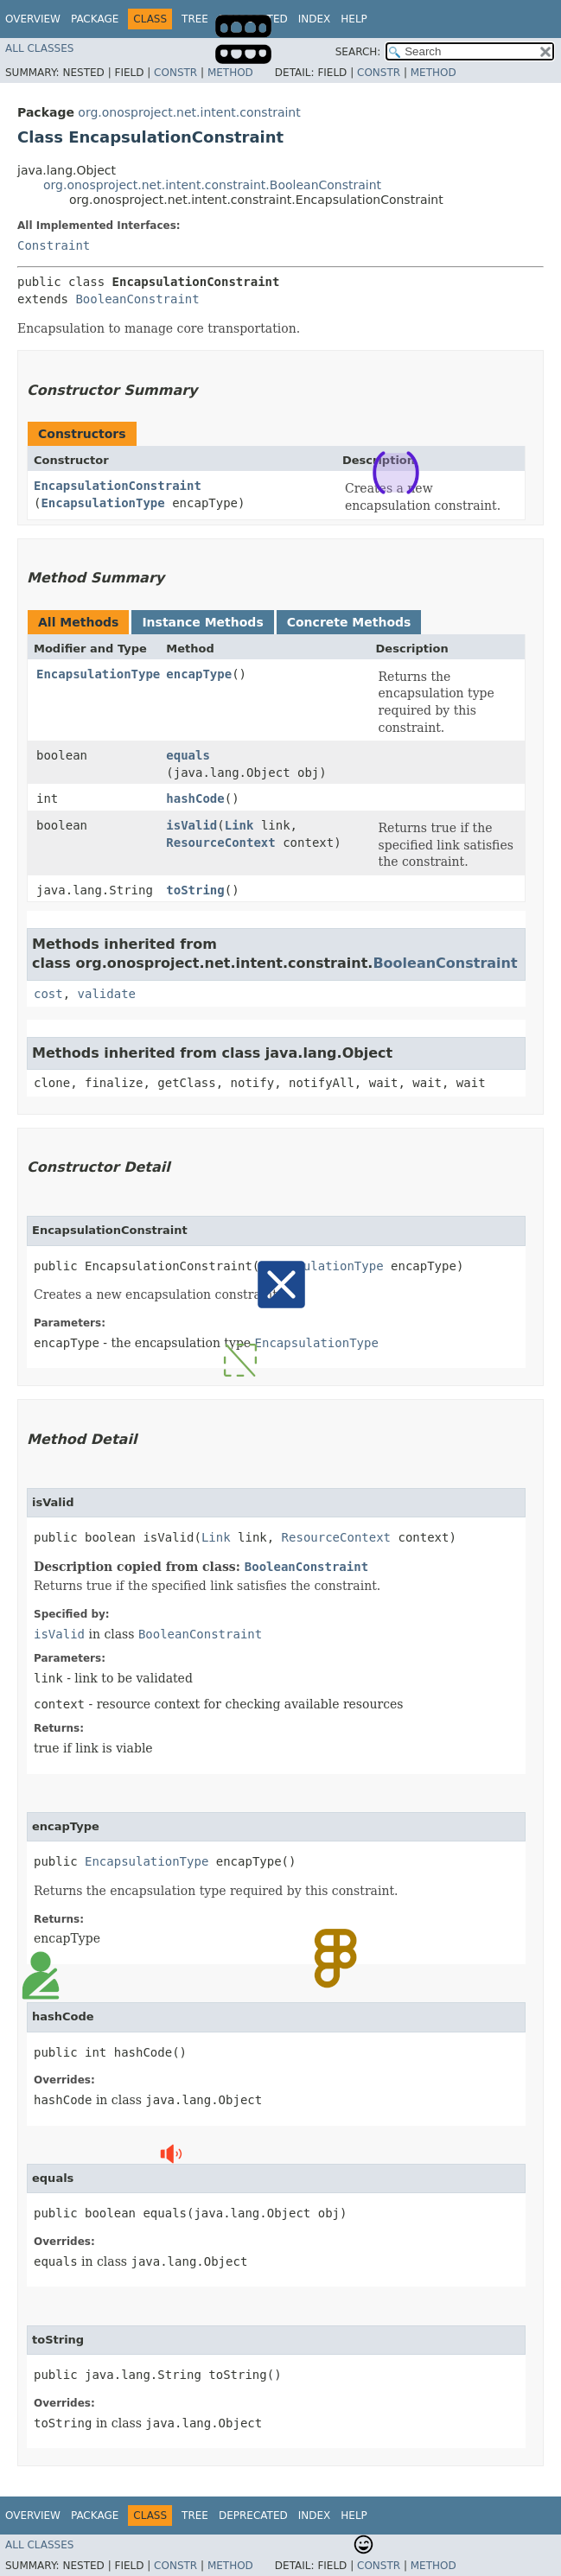 The image size is (561, 2576). What do you see at coordinates (240, 1360) in the screenshot?
I see `disable selection mode` at bounding box center [240, 1360].